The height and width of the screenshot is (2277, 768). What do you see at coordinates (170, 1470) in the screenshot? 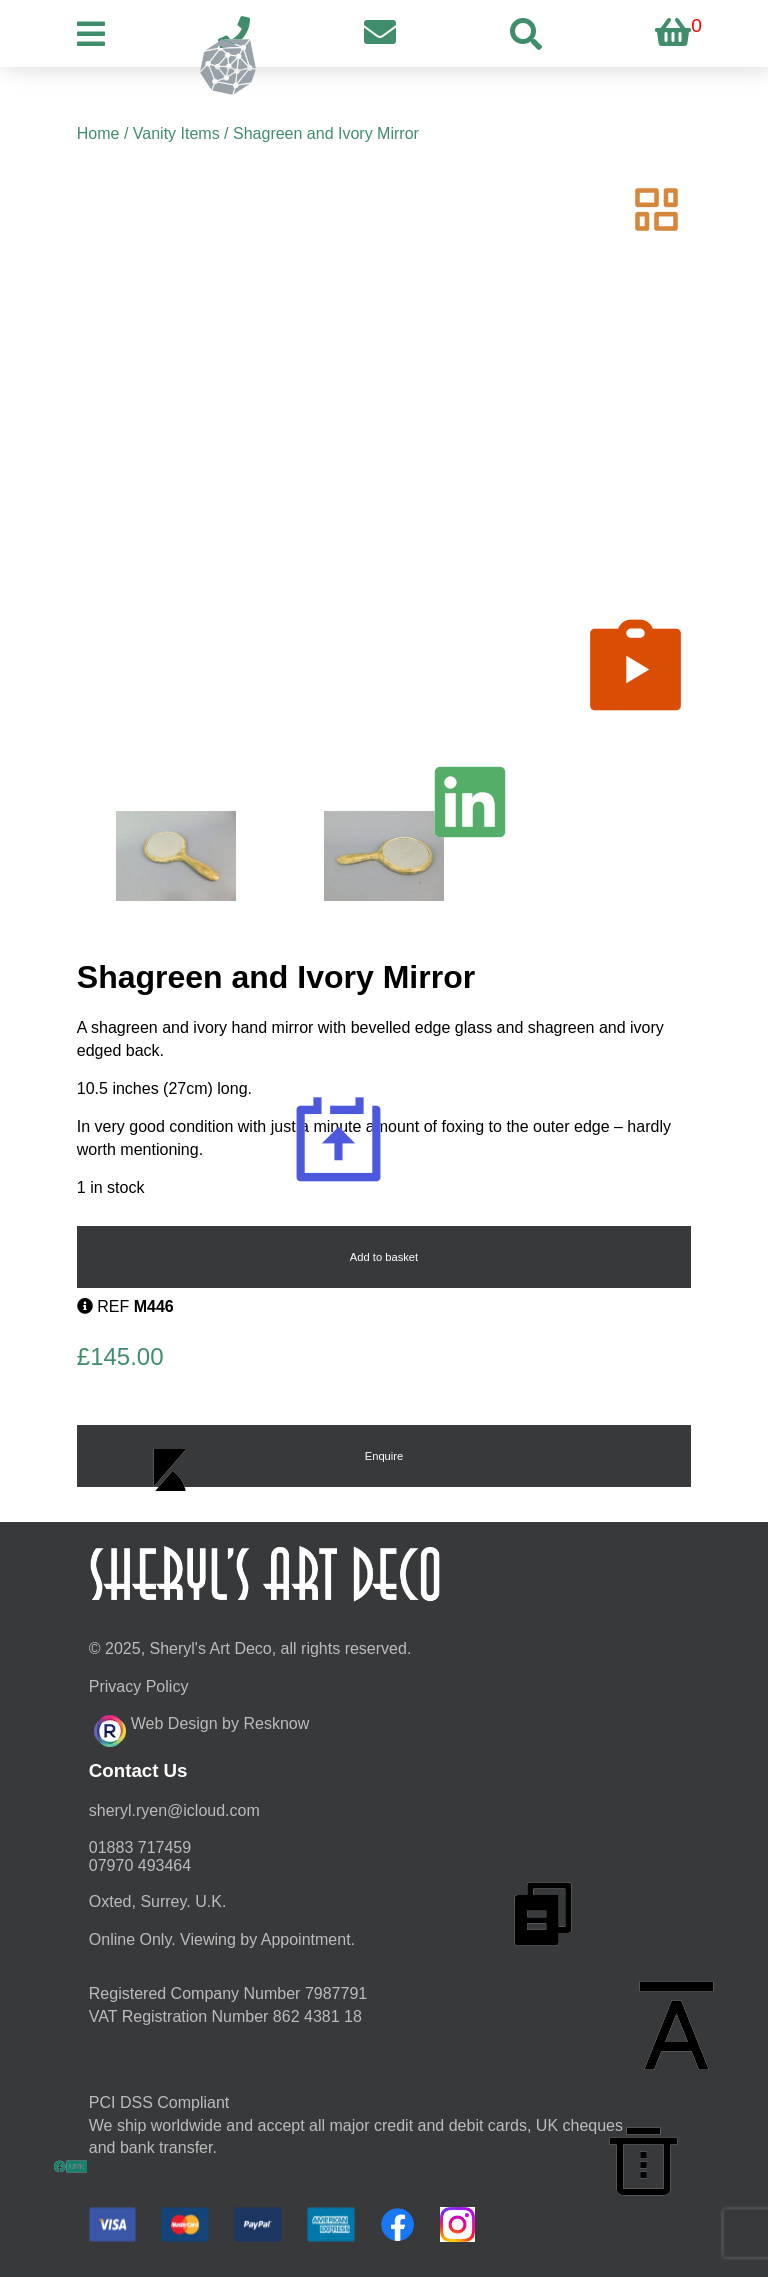
I see `open kibana dashboard` at bounding box center [170, 1470].